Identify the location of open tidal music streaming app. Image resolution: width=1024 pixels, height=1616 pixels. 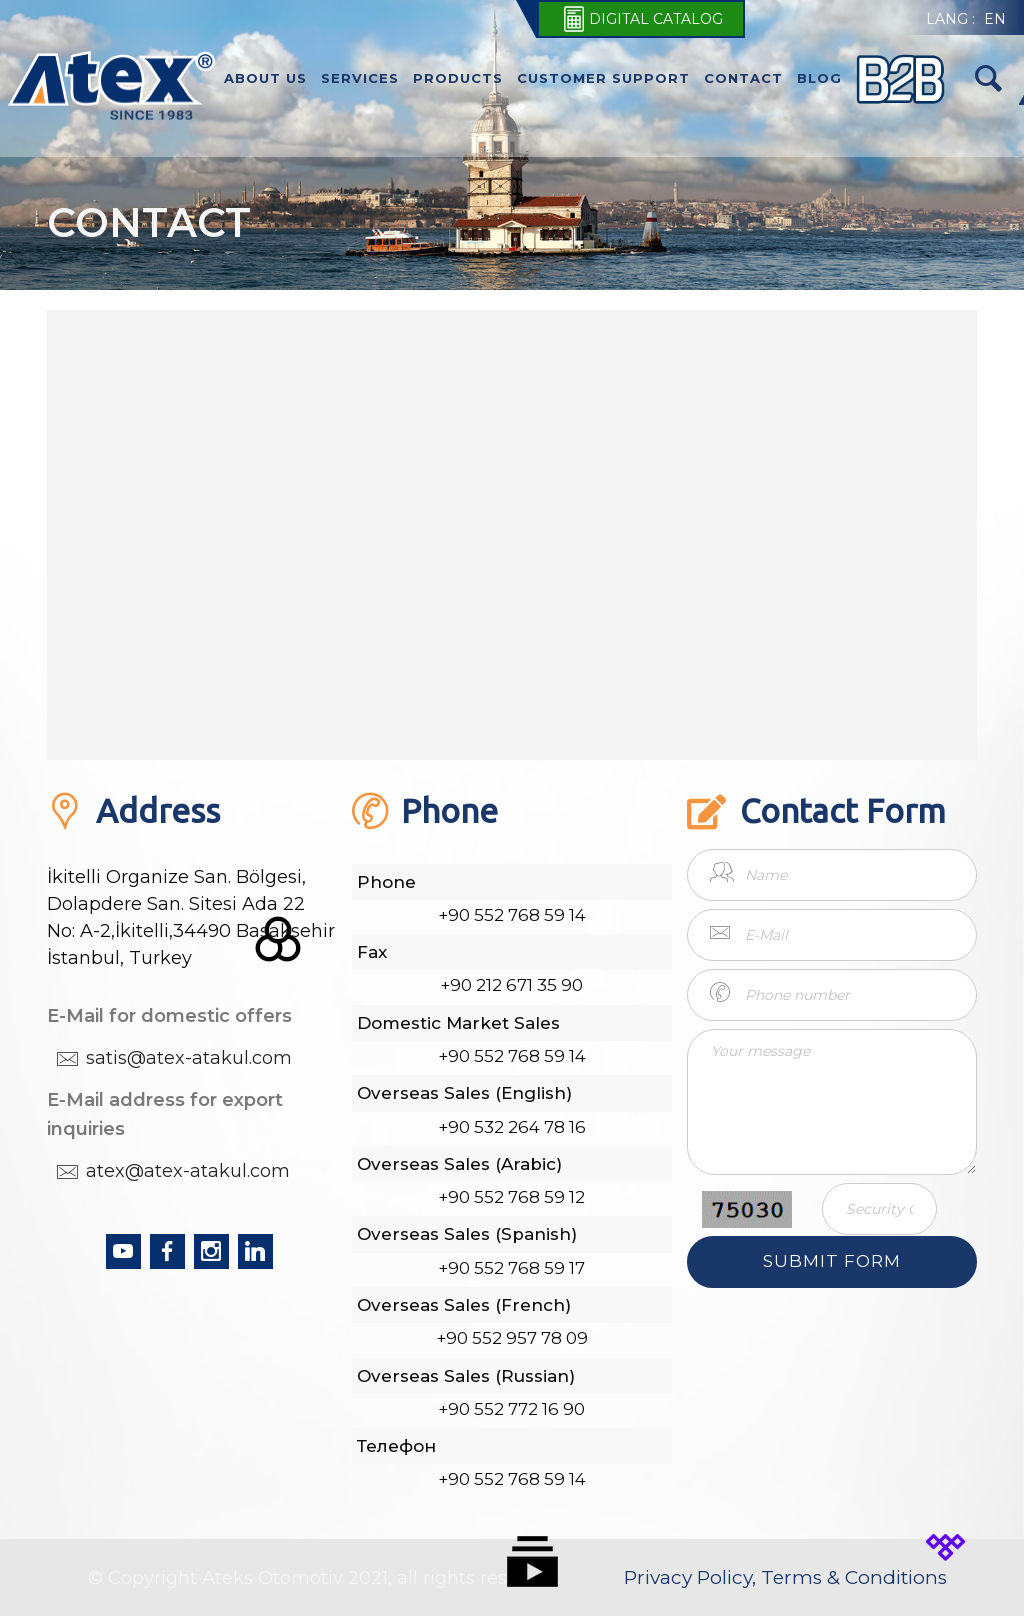
(945, 1546).